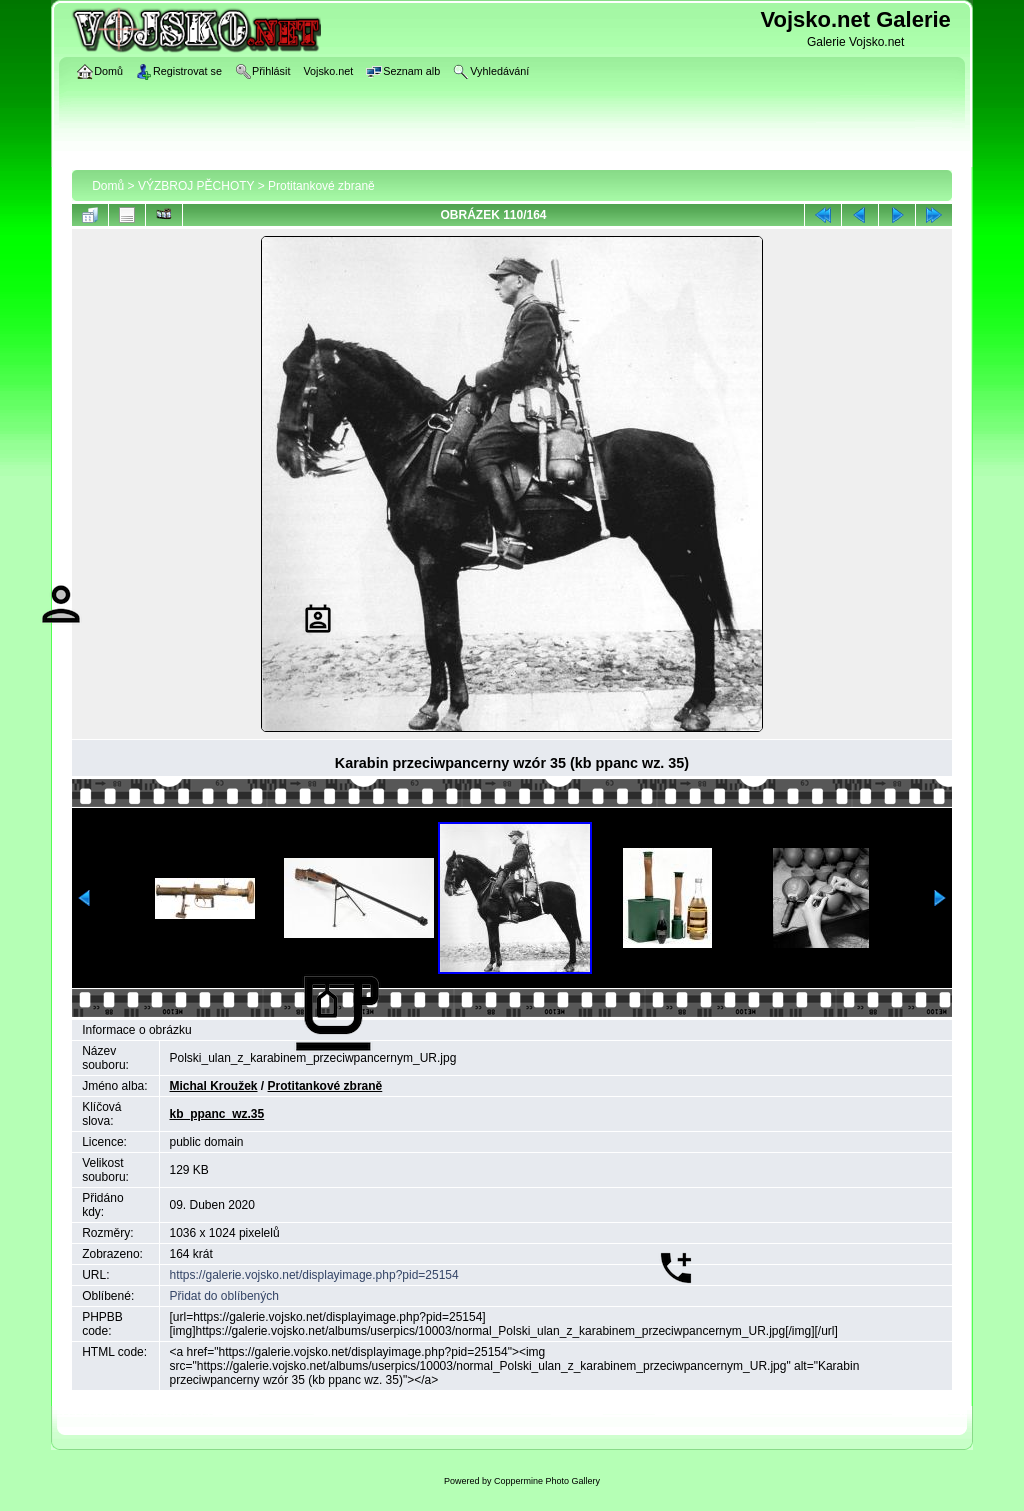 This screenshot has width=1024, height=1511. Describe the element at coordinates (318, 620) in the screenshot. I see `view contact calendar or schedule` at that location.